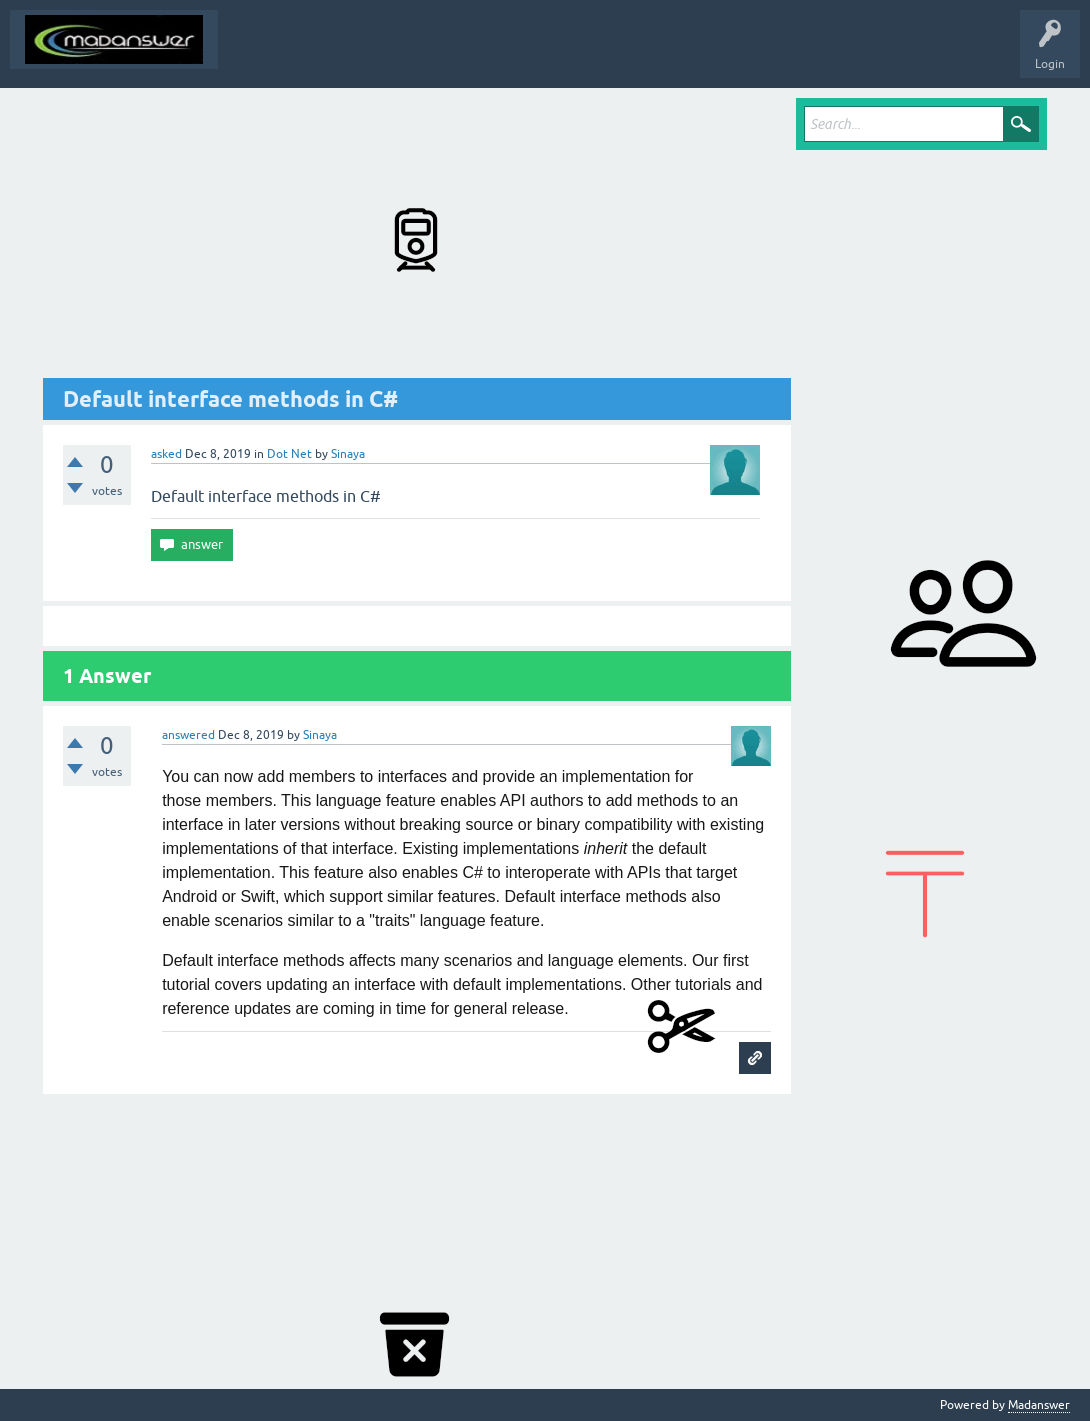  What do you see at coordinates (414, 1344) in the screenshot?
I see `delete selected item` at bounding box center [414, 1344].